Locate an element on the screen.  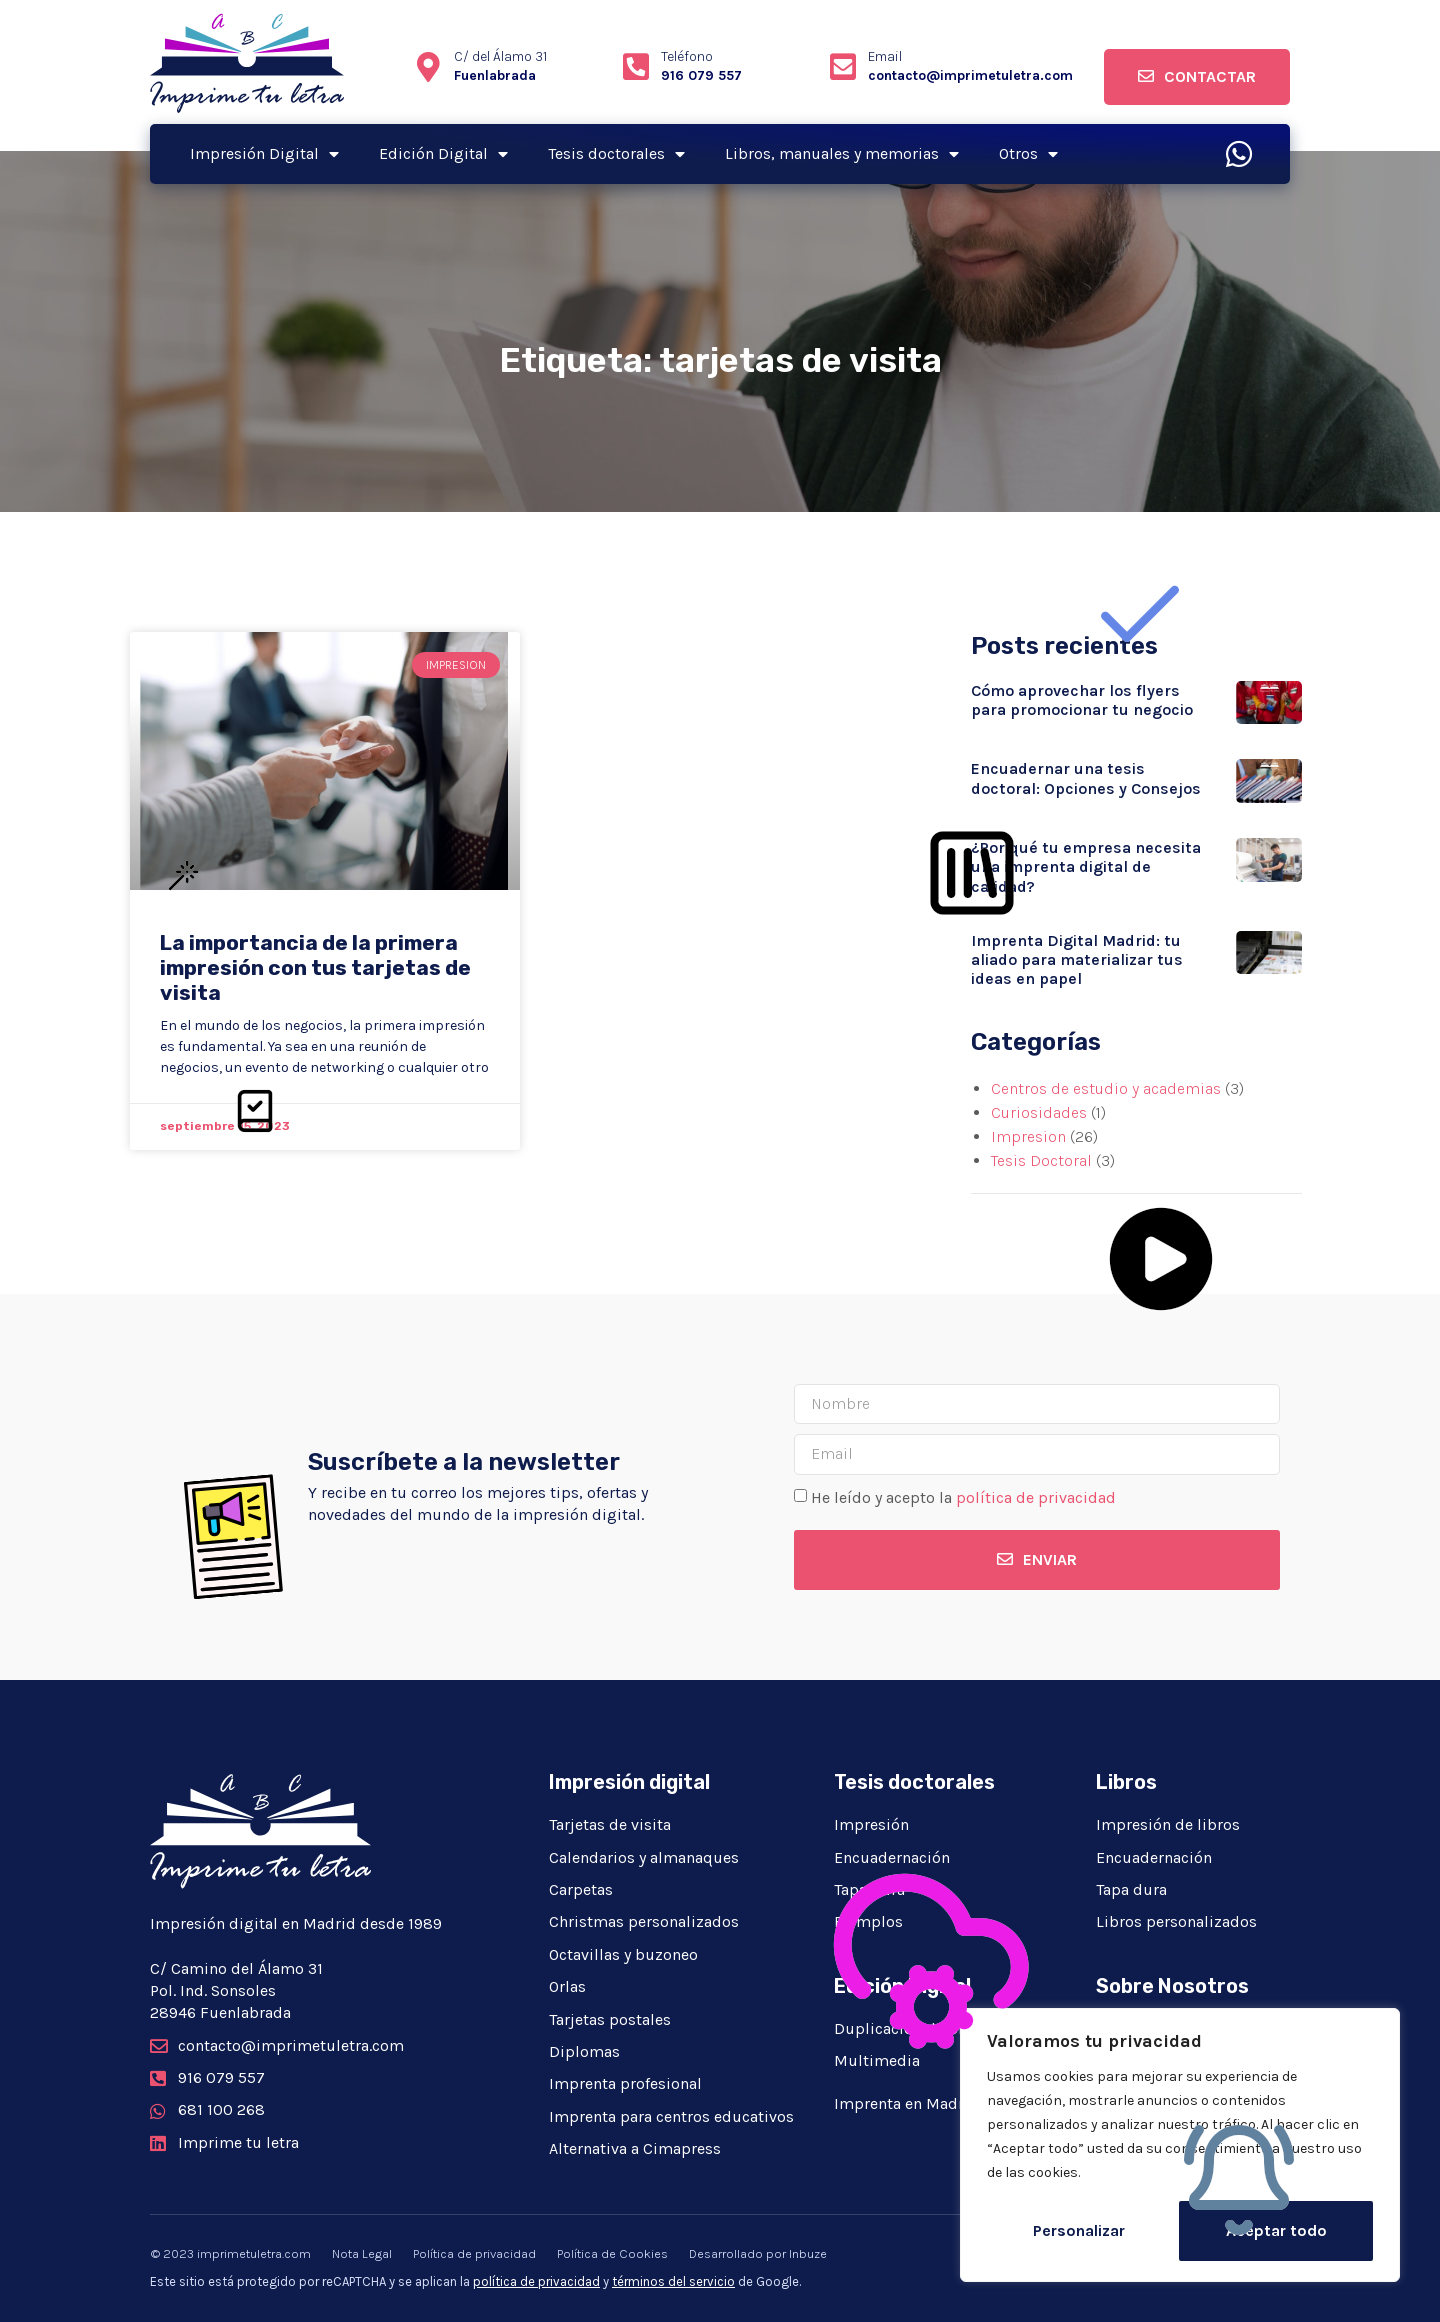
confirm or submit an action is located at coordinates (1140, 616).